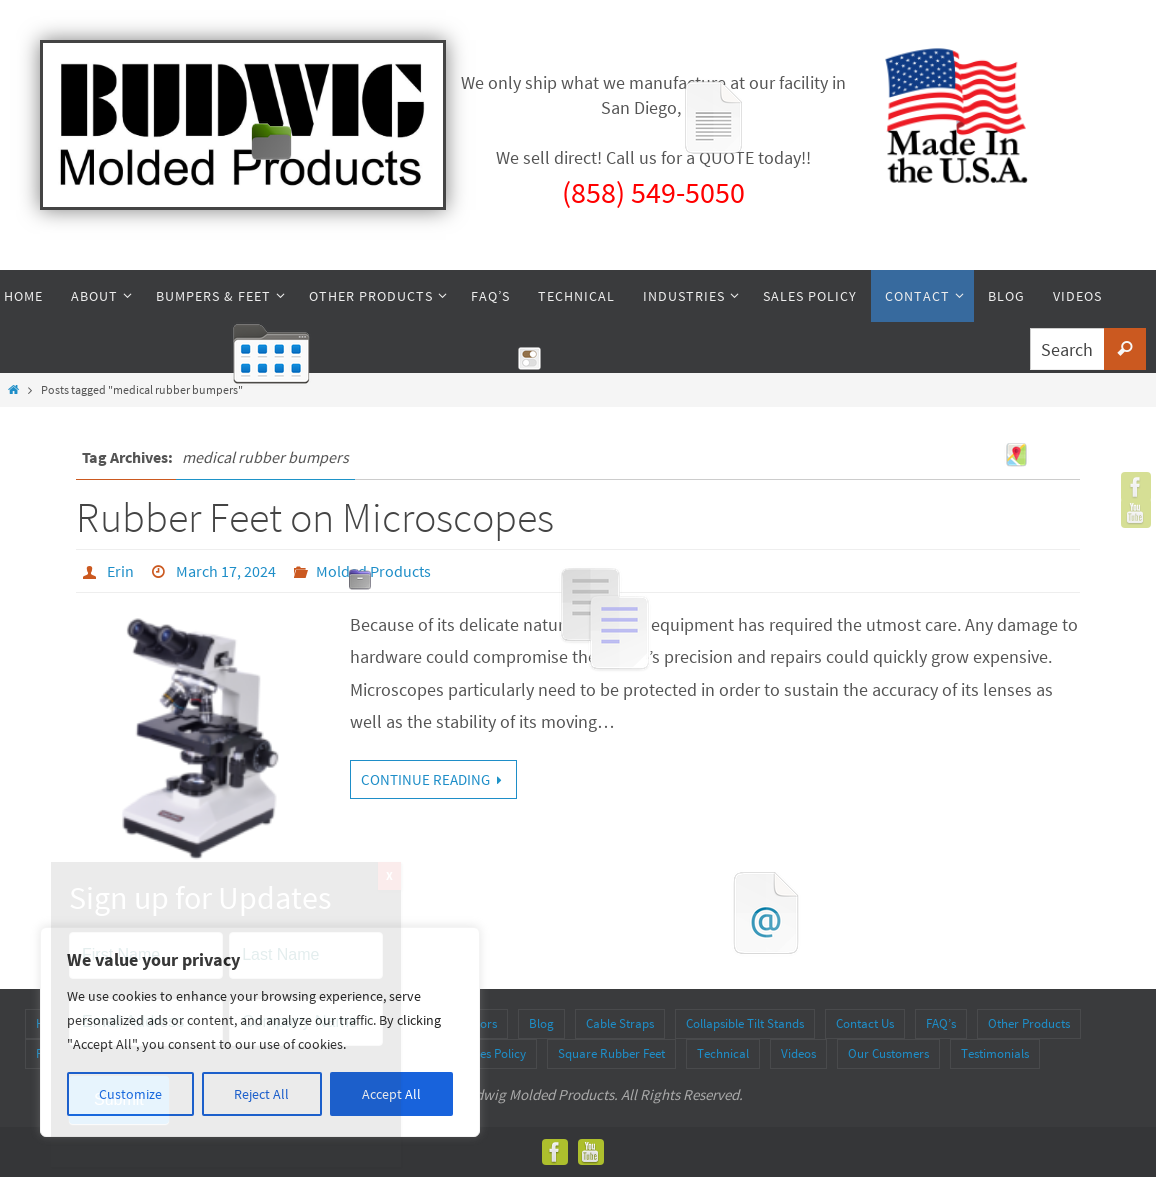 This screenshot has height=1177, width=1156. What do you see at coordinates (360, 579) in the screenshot?
I see `open the file manager application` at bounding box center [360, 579].